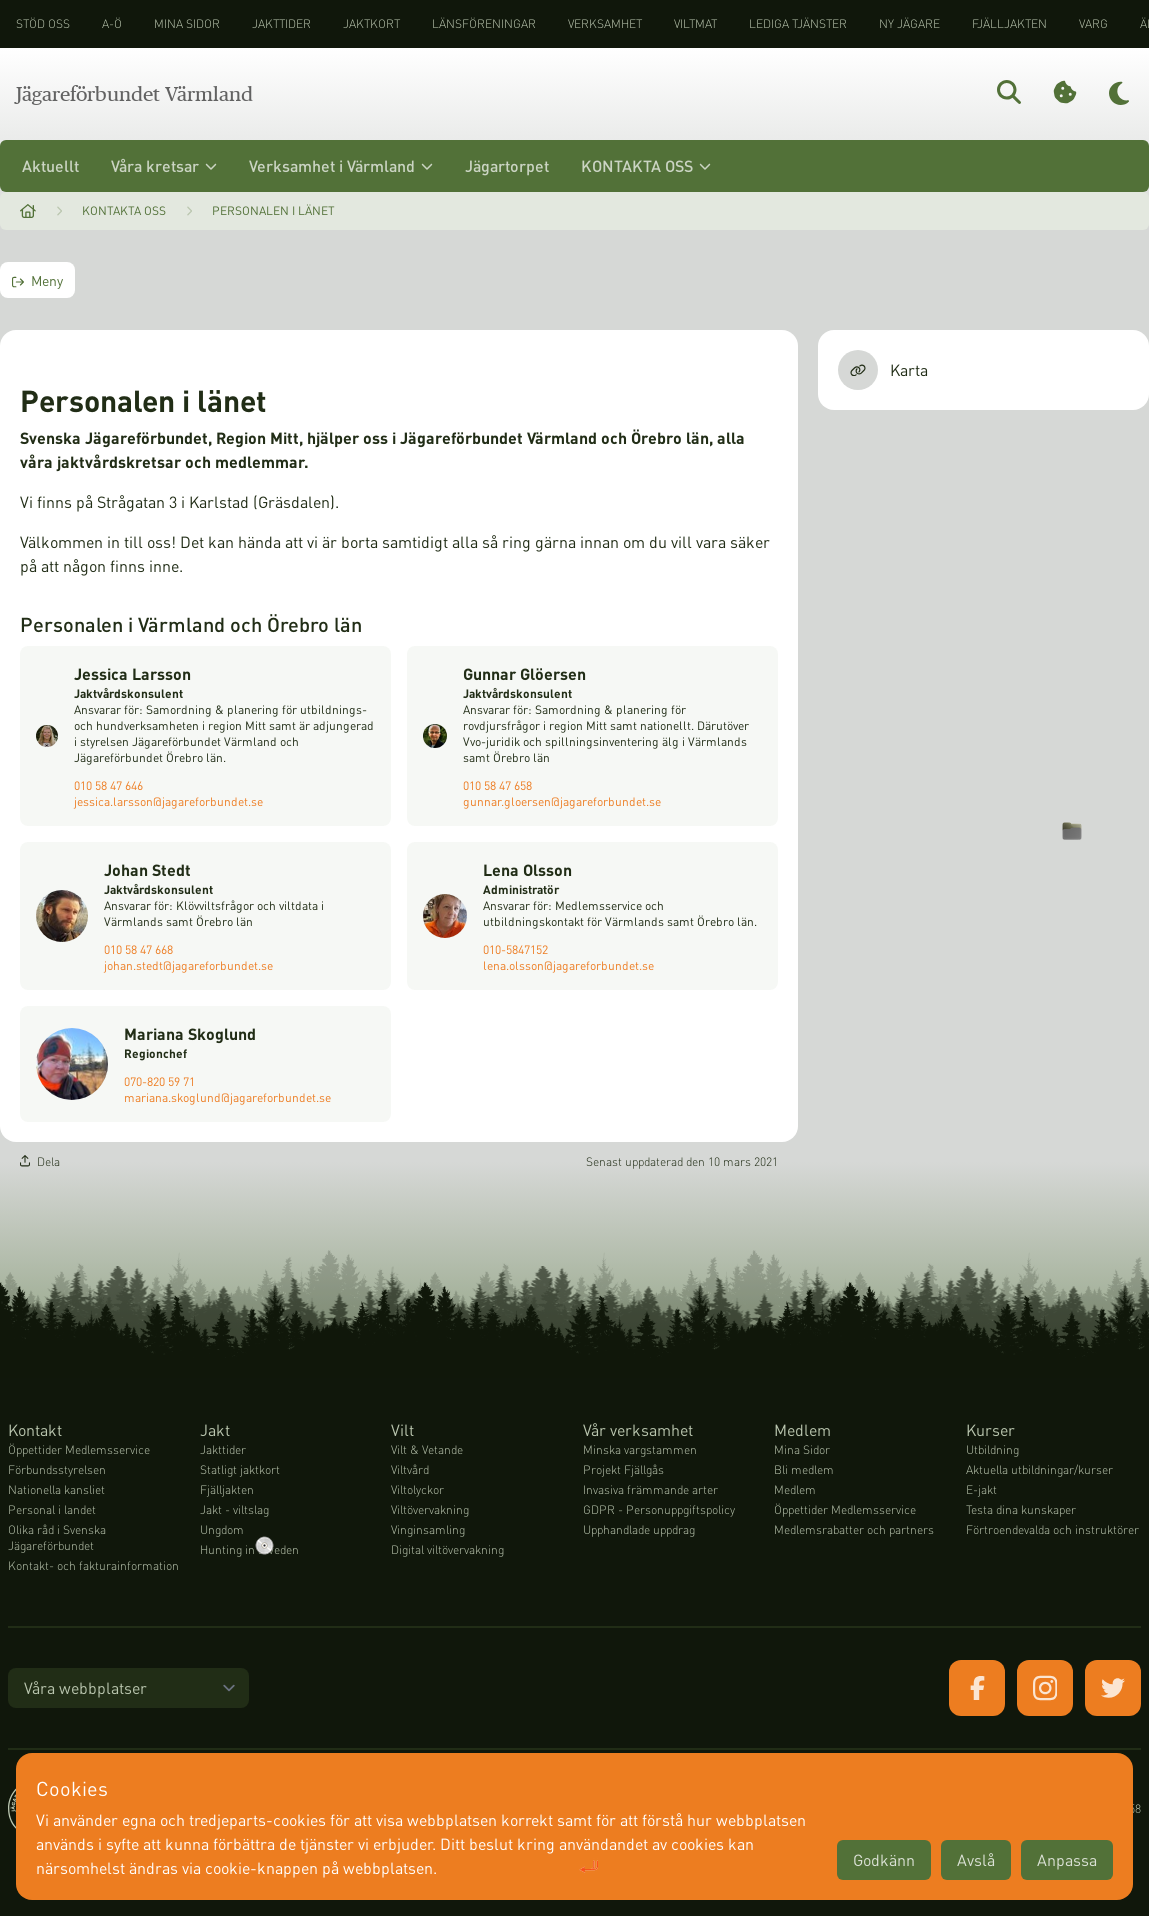 The height and width of the screenshot is (1916, 1149). I want to click on reply to all recipients of an email, so click(588, 1865).